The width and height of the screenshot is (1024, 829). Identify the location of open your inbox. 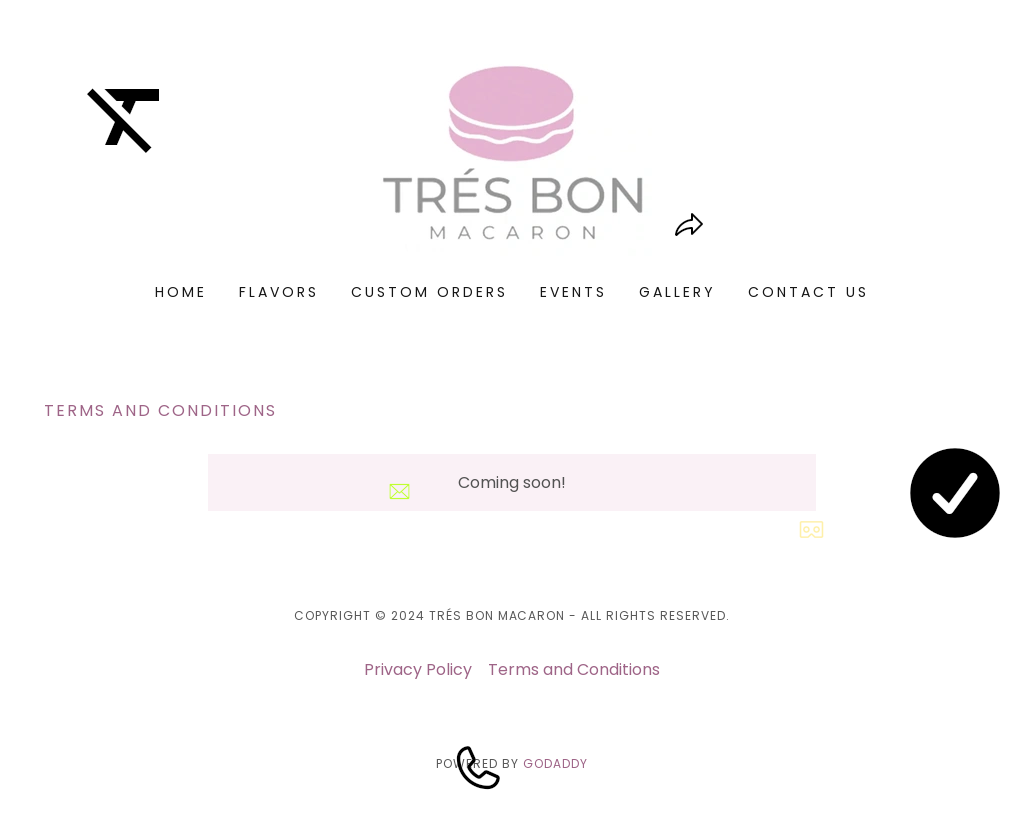
(399, 491).